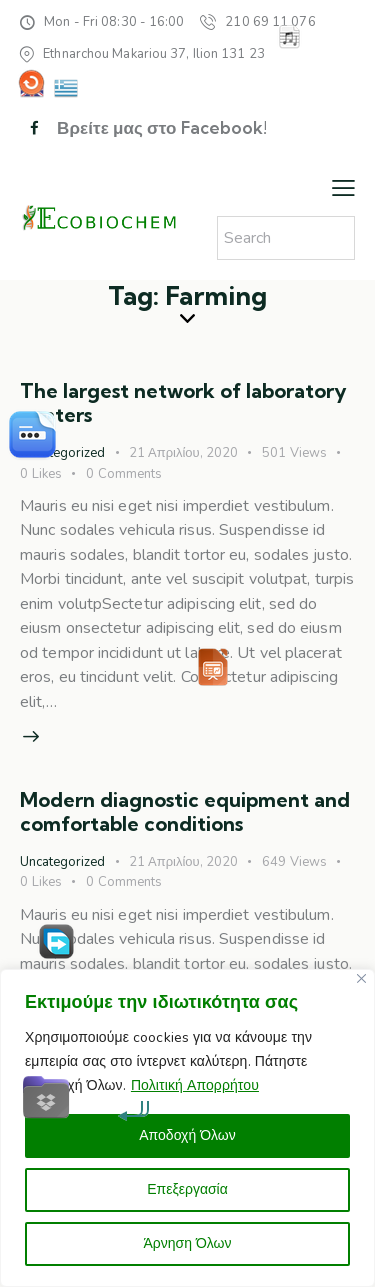 This screenshot has width=375, height=1287. I want to click on open libreoffice impress presentation software, so click(213, 667).